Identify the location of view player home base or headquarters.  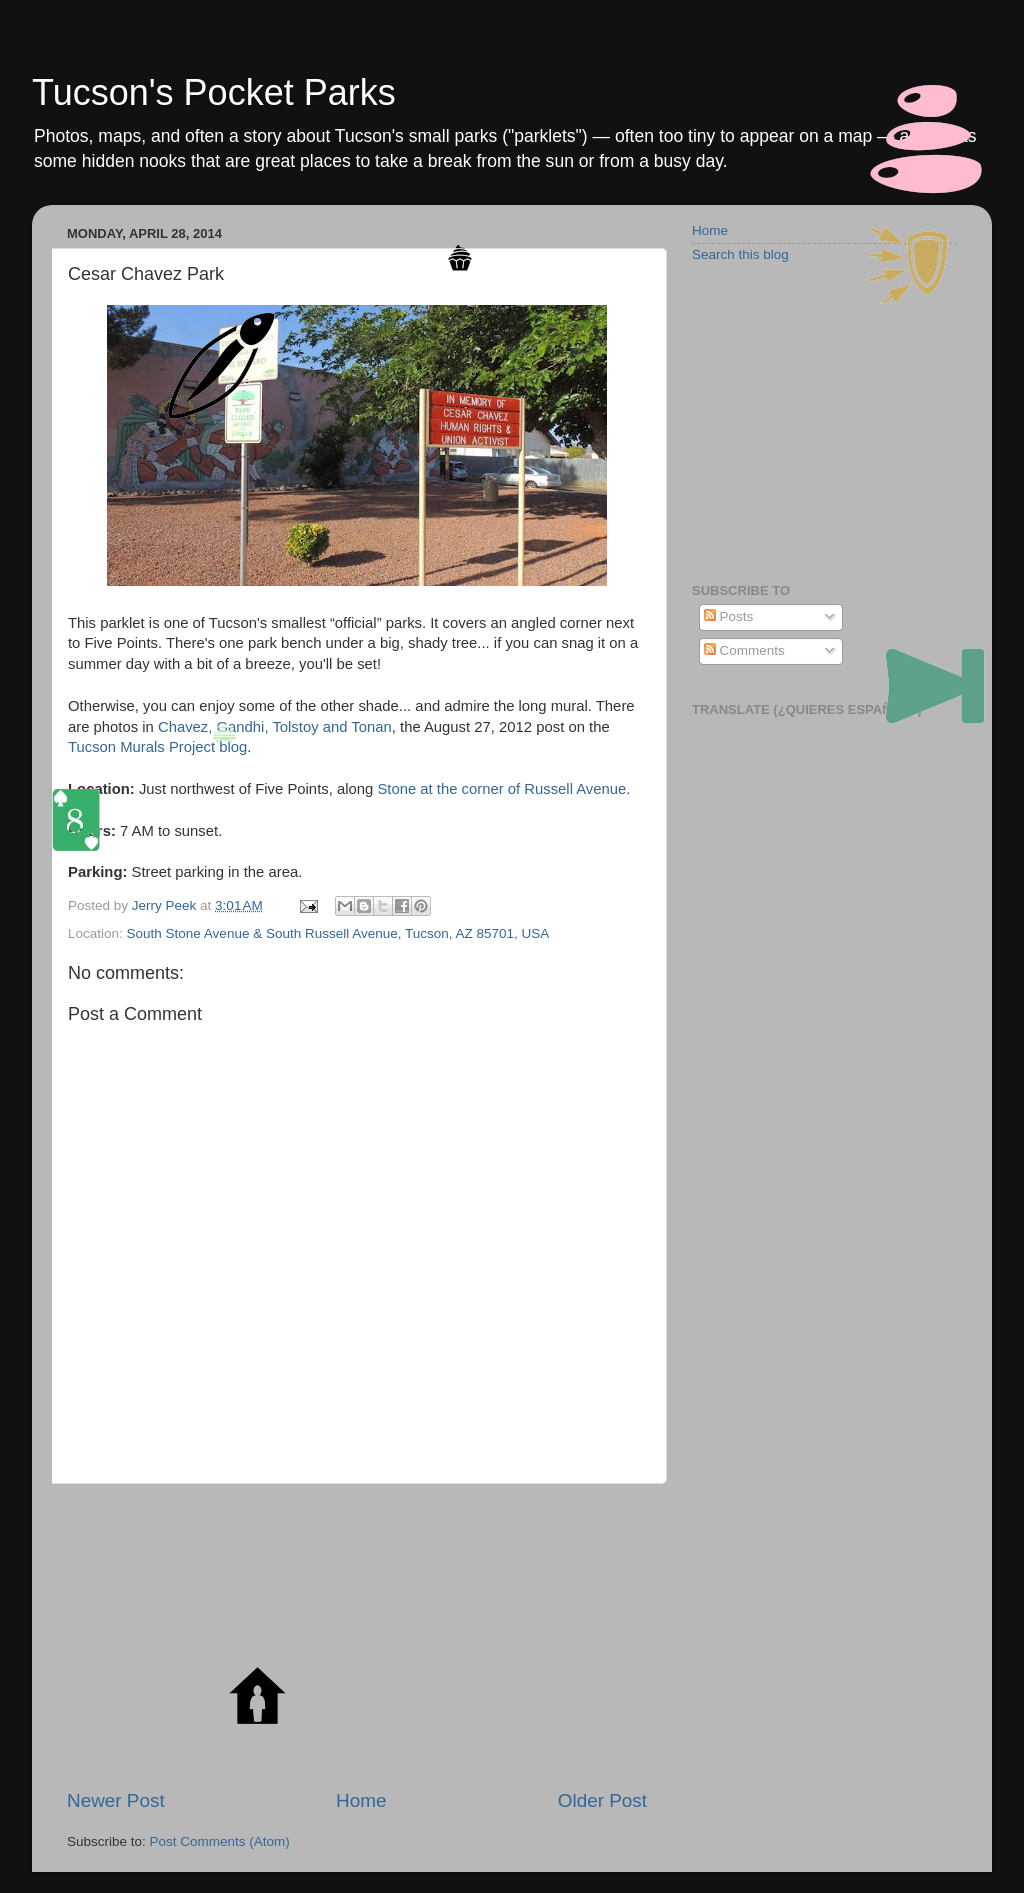
(257, 1695).